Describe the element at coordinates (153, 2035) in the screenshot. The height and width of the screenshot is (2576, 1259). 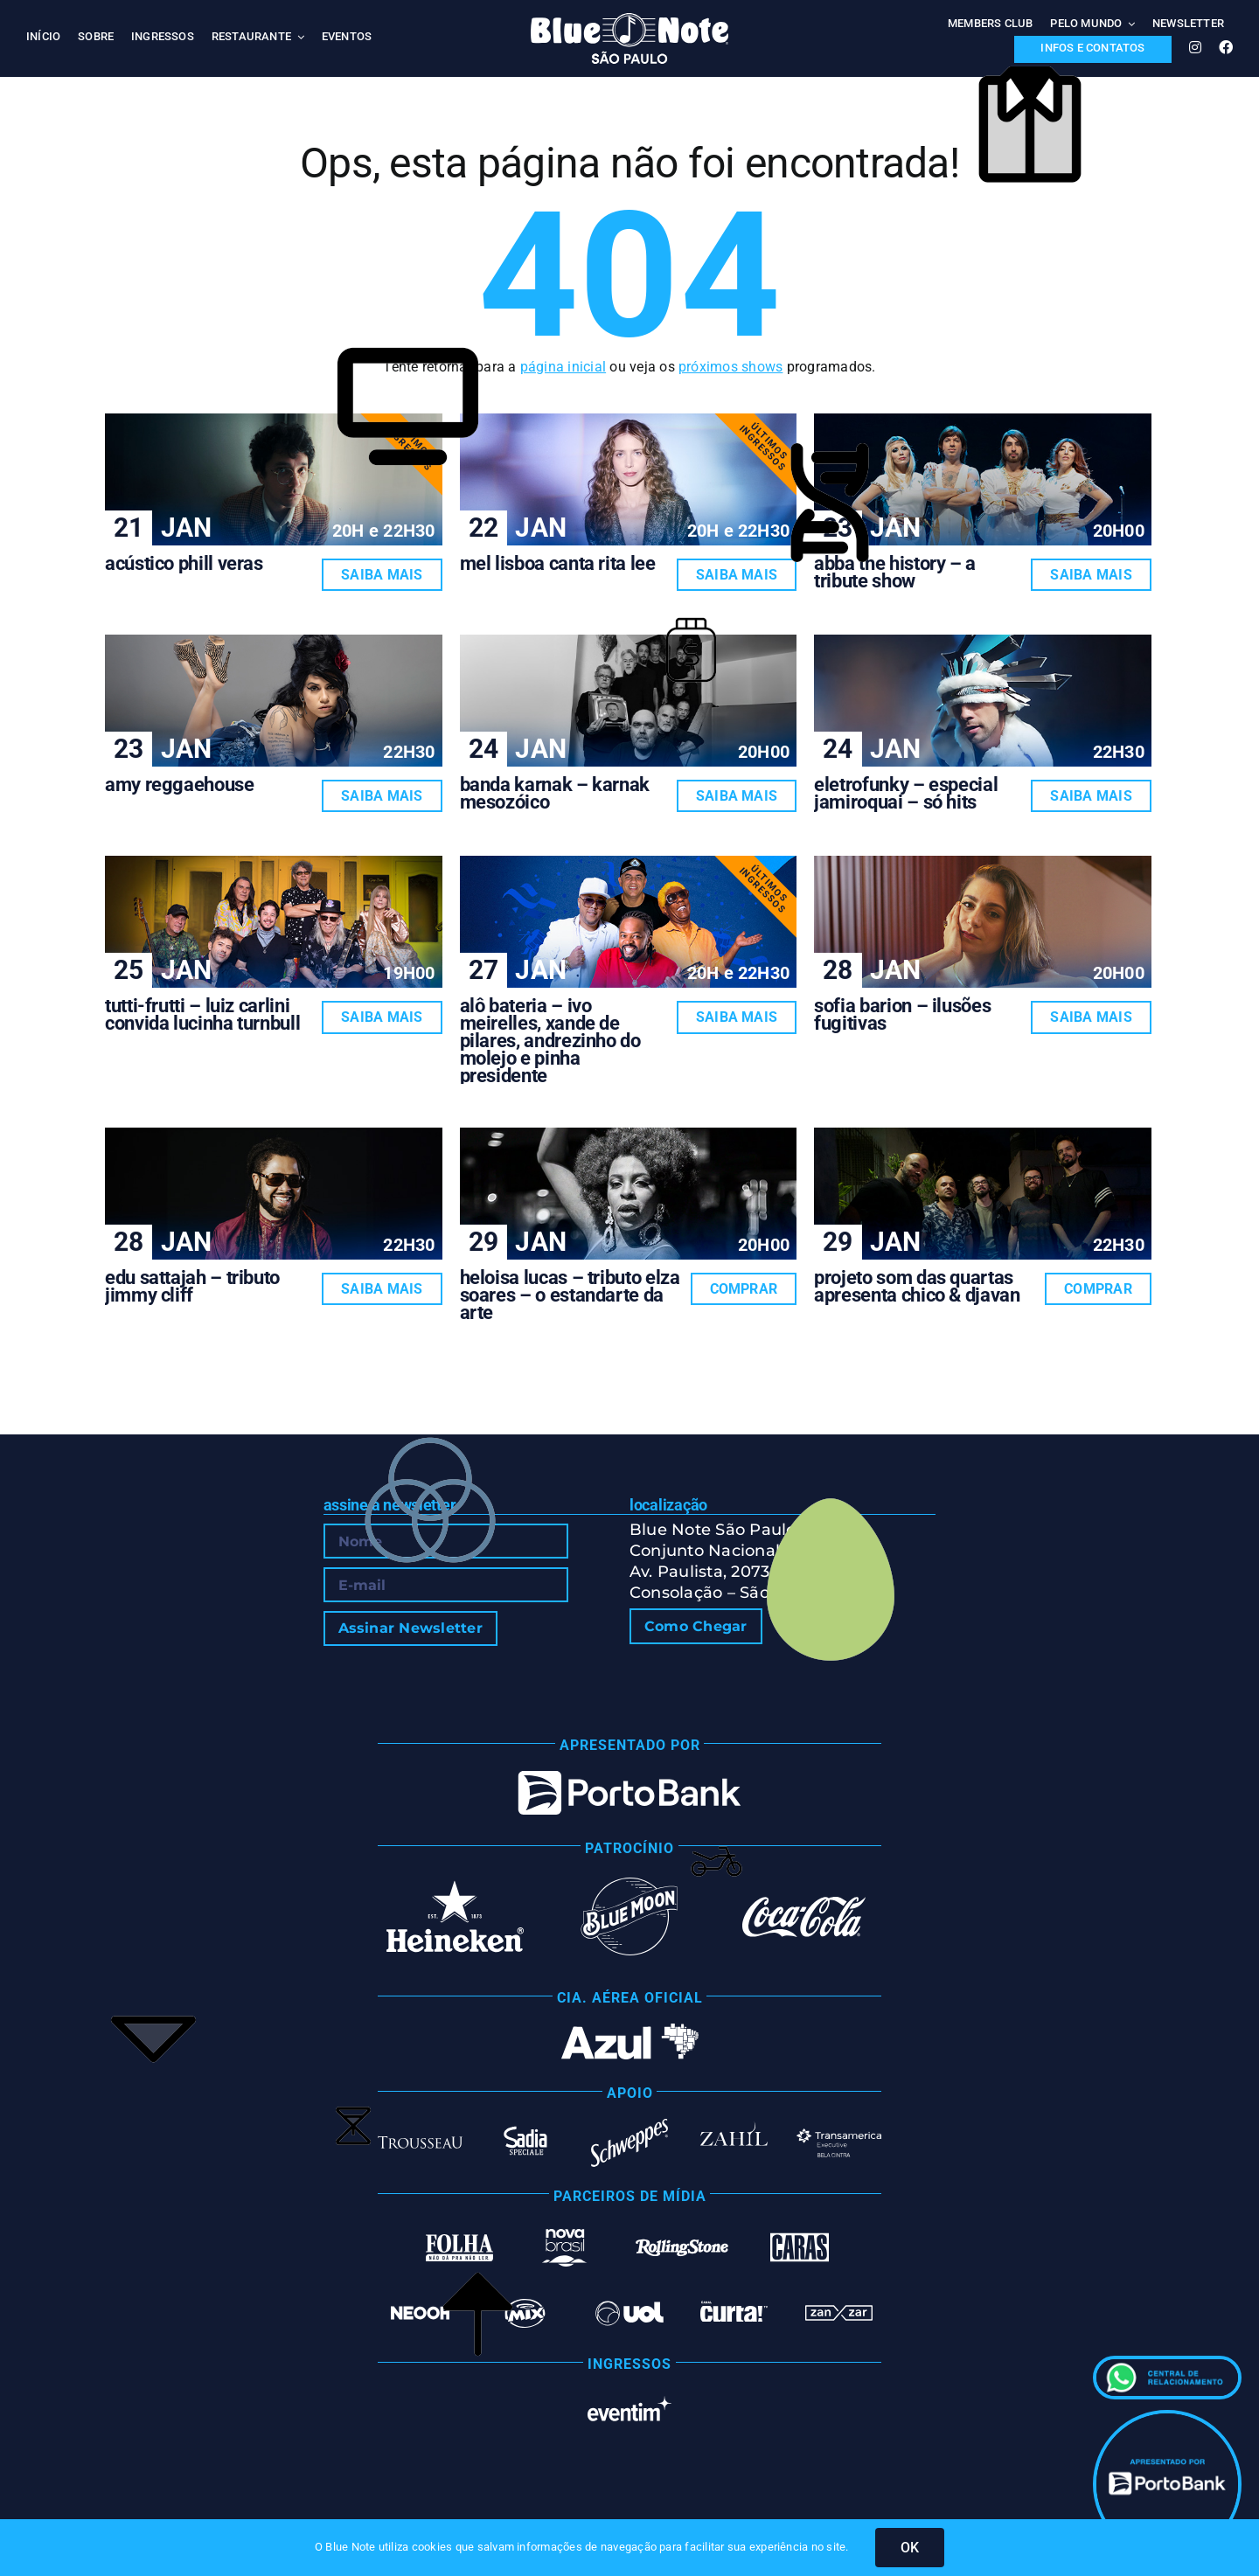
I see `expand a dropdown menu` at that location.